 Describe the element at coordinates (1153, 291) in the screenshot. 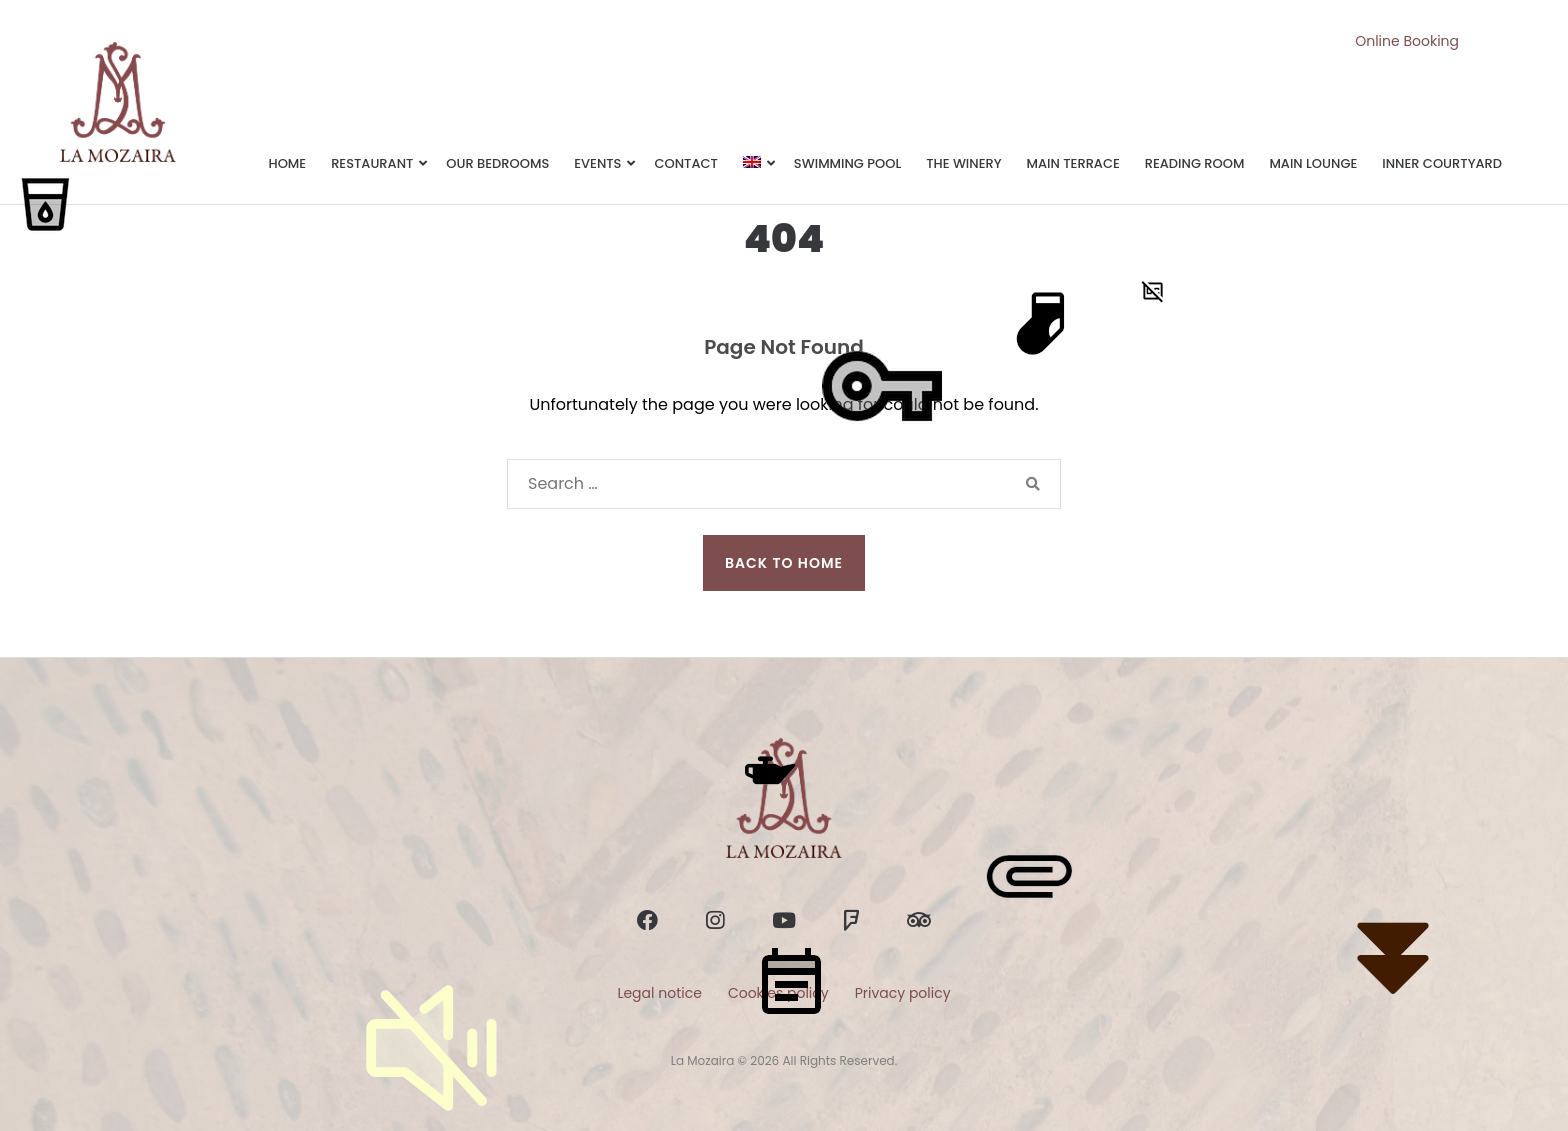

I see `closed captions are disabled` at that location.